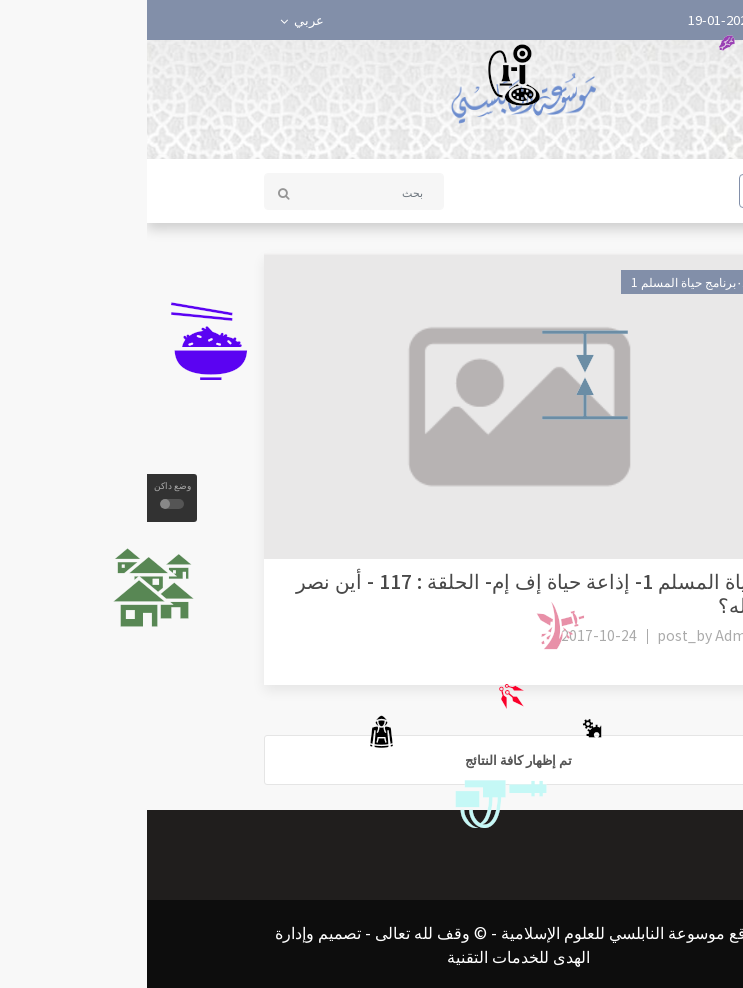 This screenshot has width=743, height=988. What do you see at coordinates (727, 43) in the screenshot?
I see `craft or upgrade primitive tools` at bounding box center [727, 43].